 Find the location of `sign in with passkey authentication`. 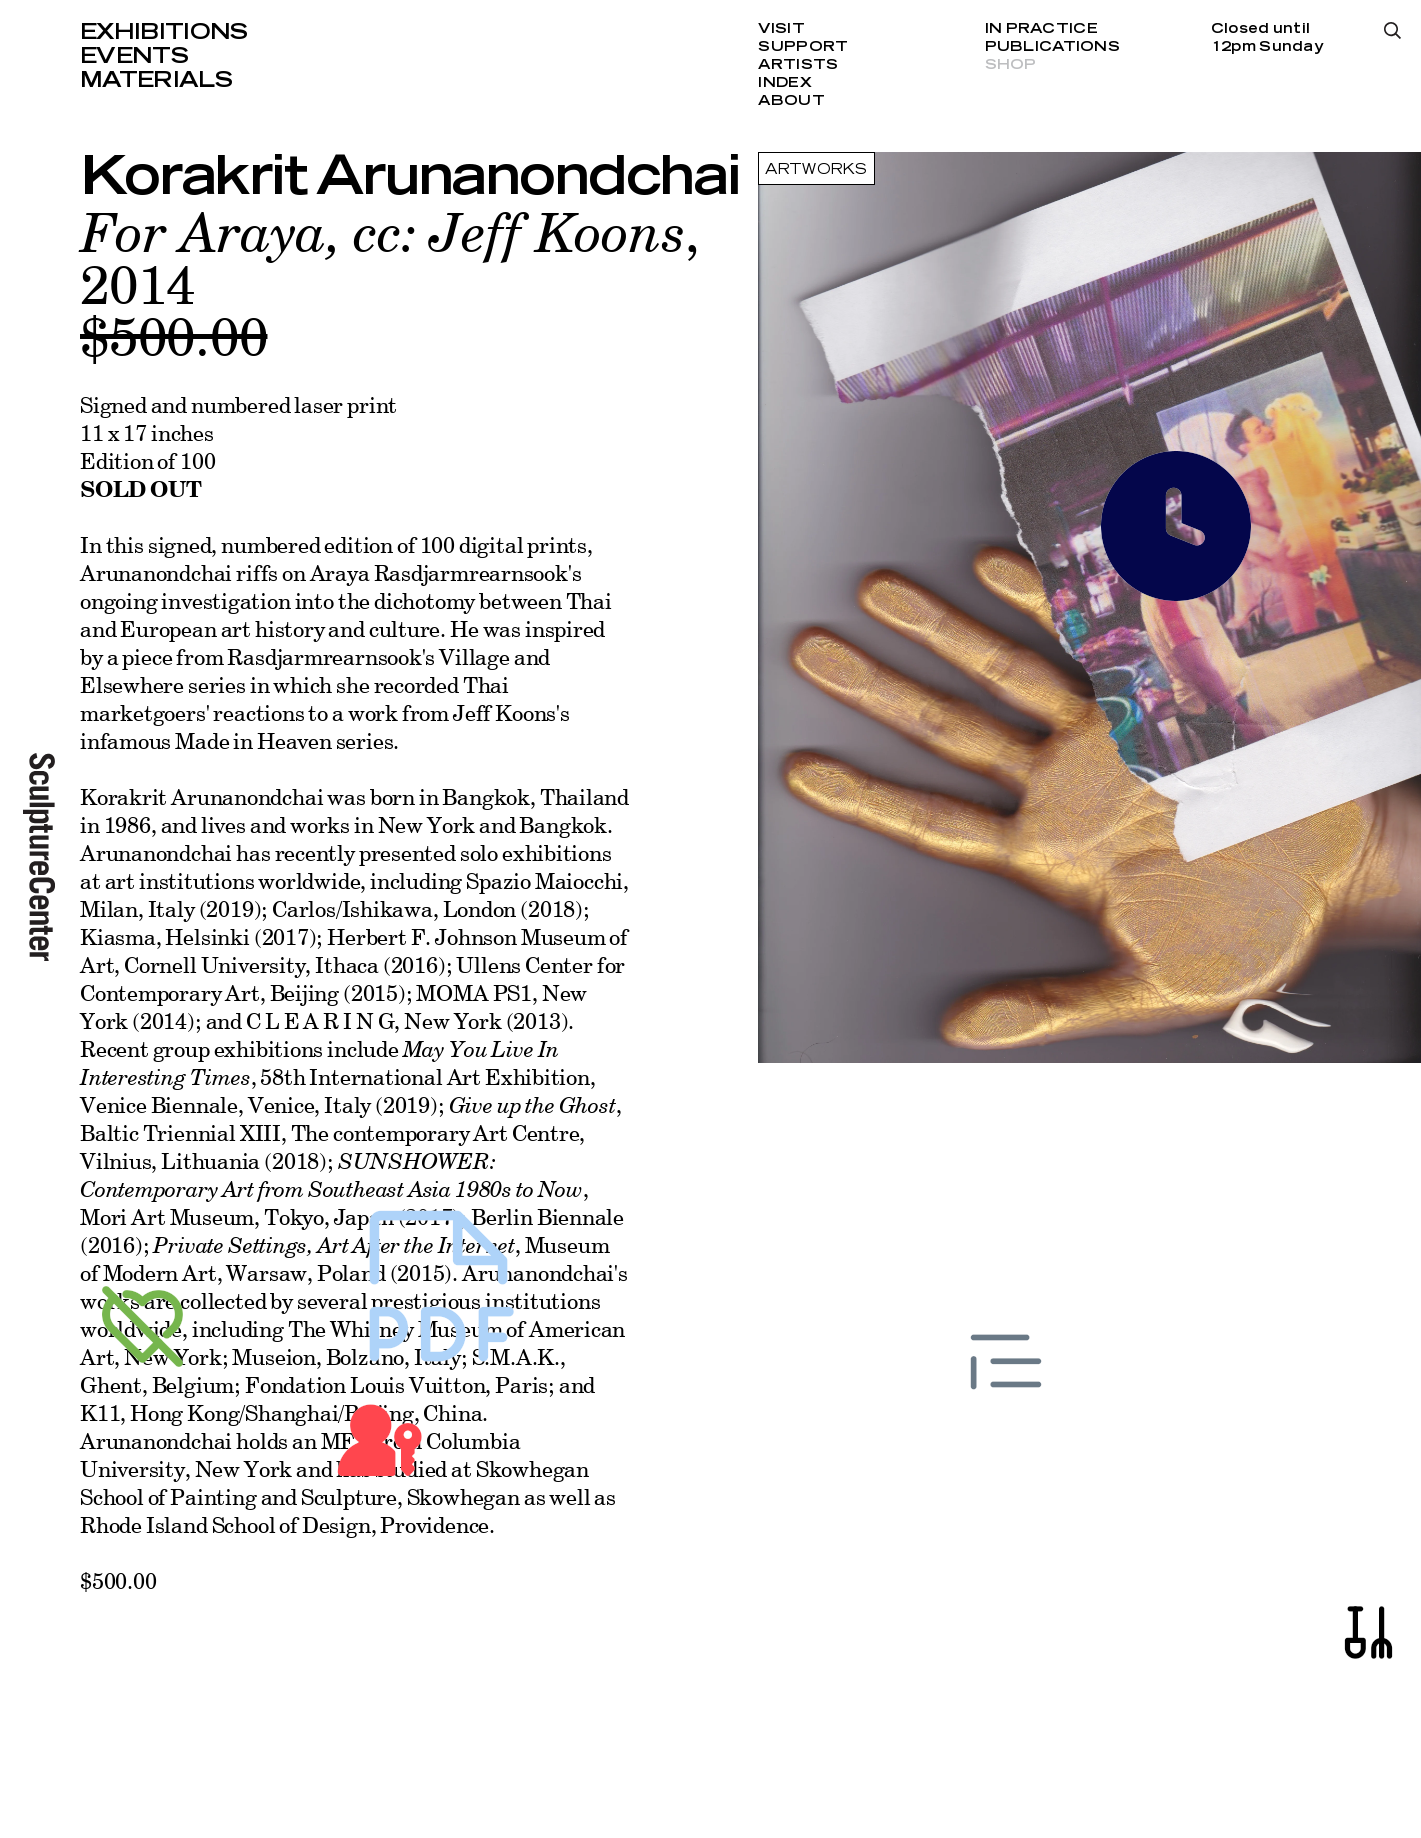

sign in with passkey authentication is located at coordinates (379, 1443).